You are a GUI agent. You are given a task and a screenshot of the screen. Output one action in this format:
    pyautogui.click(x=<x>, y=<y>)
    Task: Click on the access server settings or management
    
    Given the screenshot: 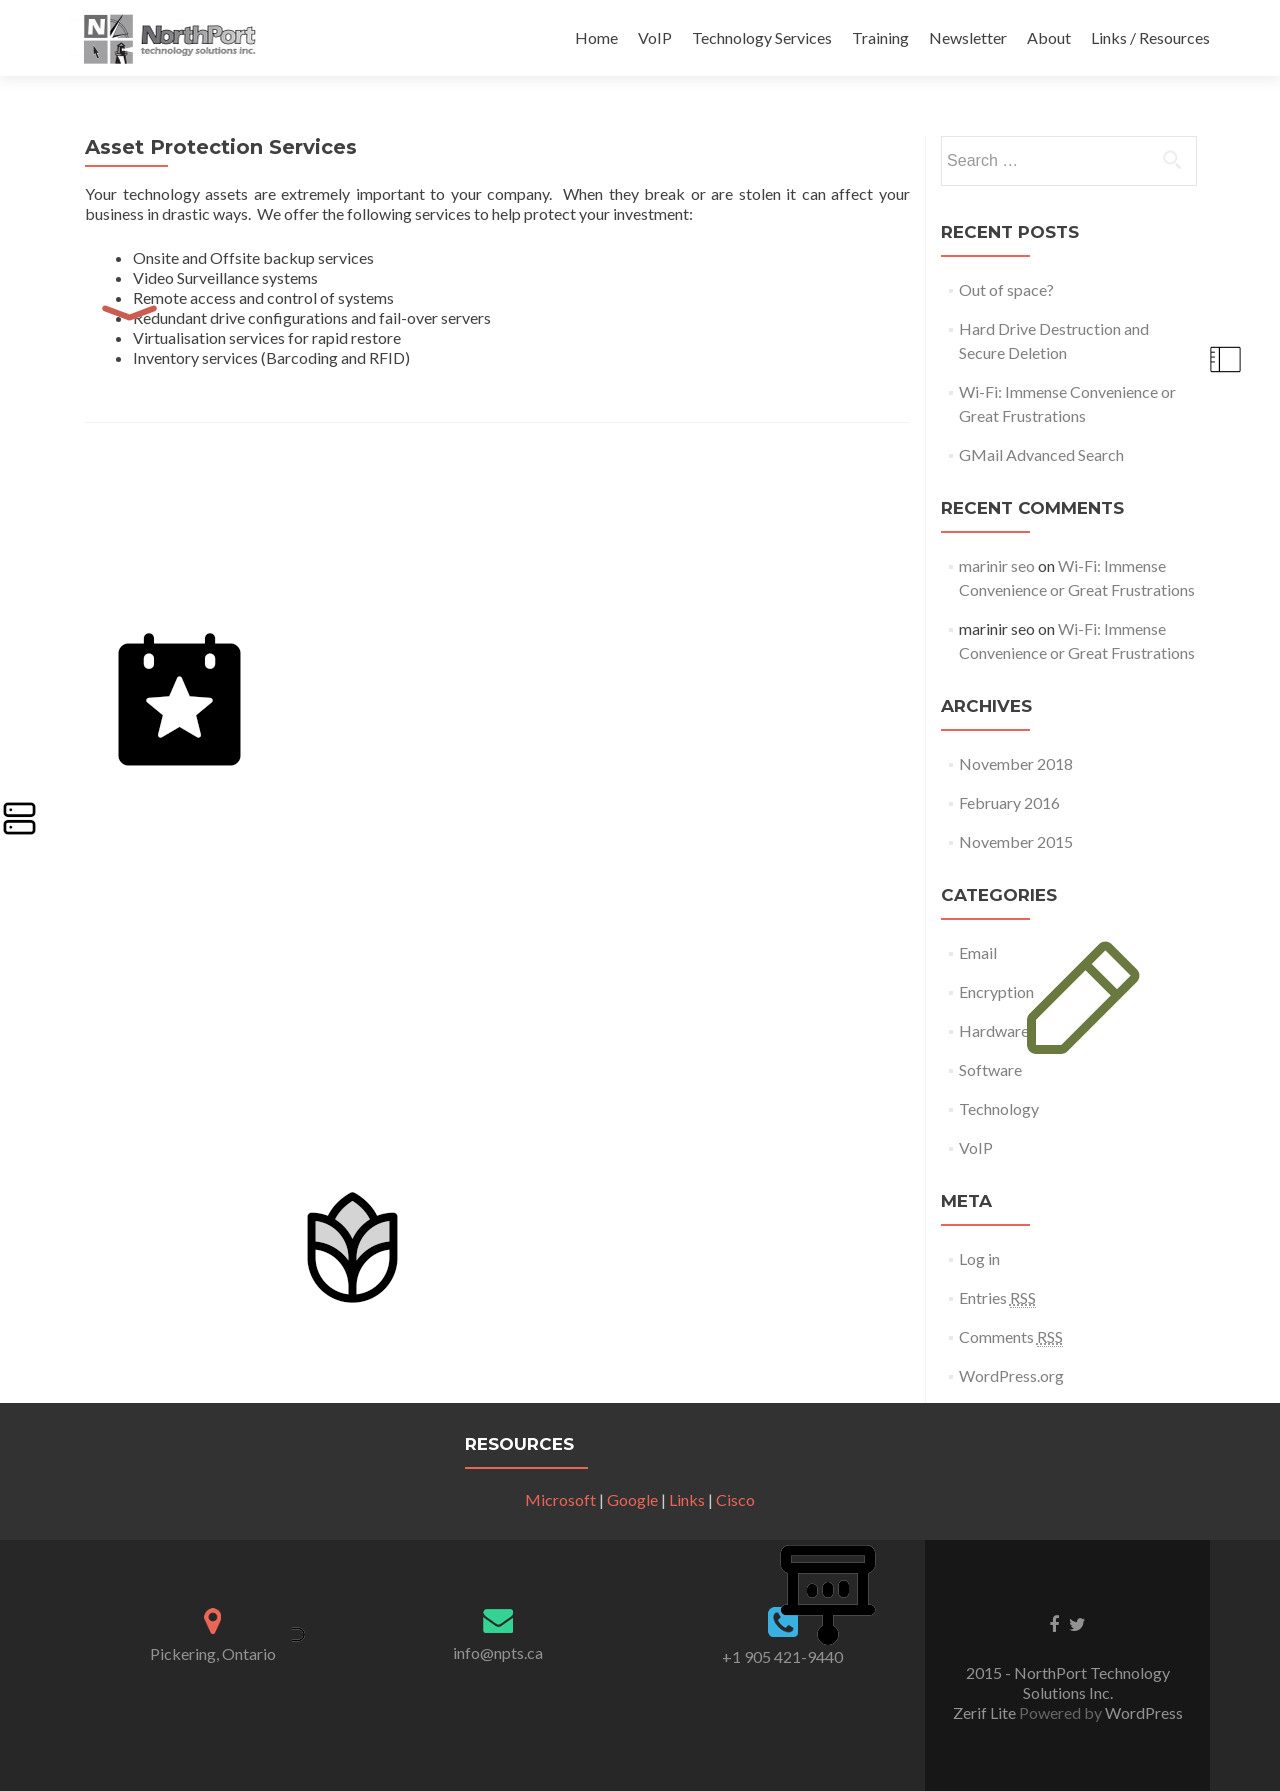 What is the action you would take?
    pyautogui.click(x=19, y=818)
    